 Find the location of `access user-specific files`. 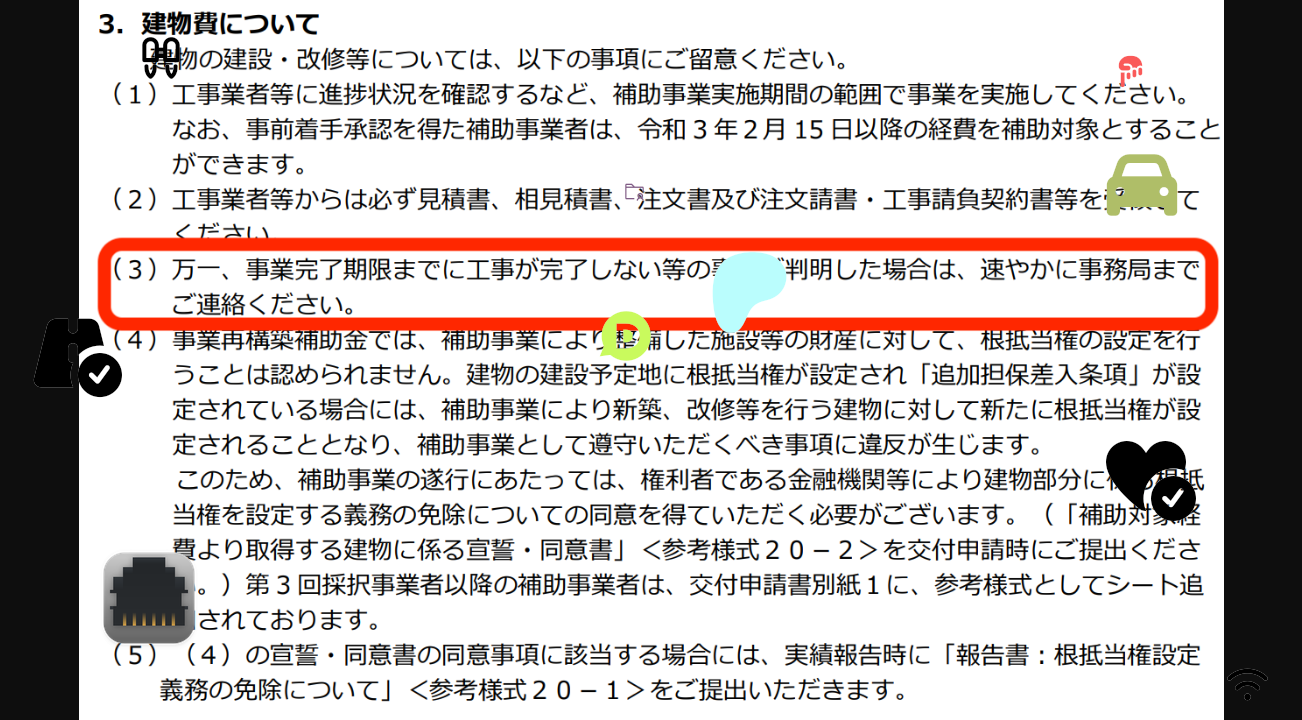

access user-specific files is located at coordinates (634, 191).